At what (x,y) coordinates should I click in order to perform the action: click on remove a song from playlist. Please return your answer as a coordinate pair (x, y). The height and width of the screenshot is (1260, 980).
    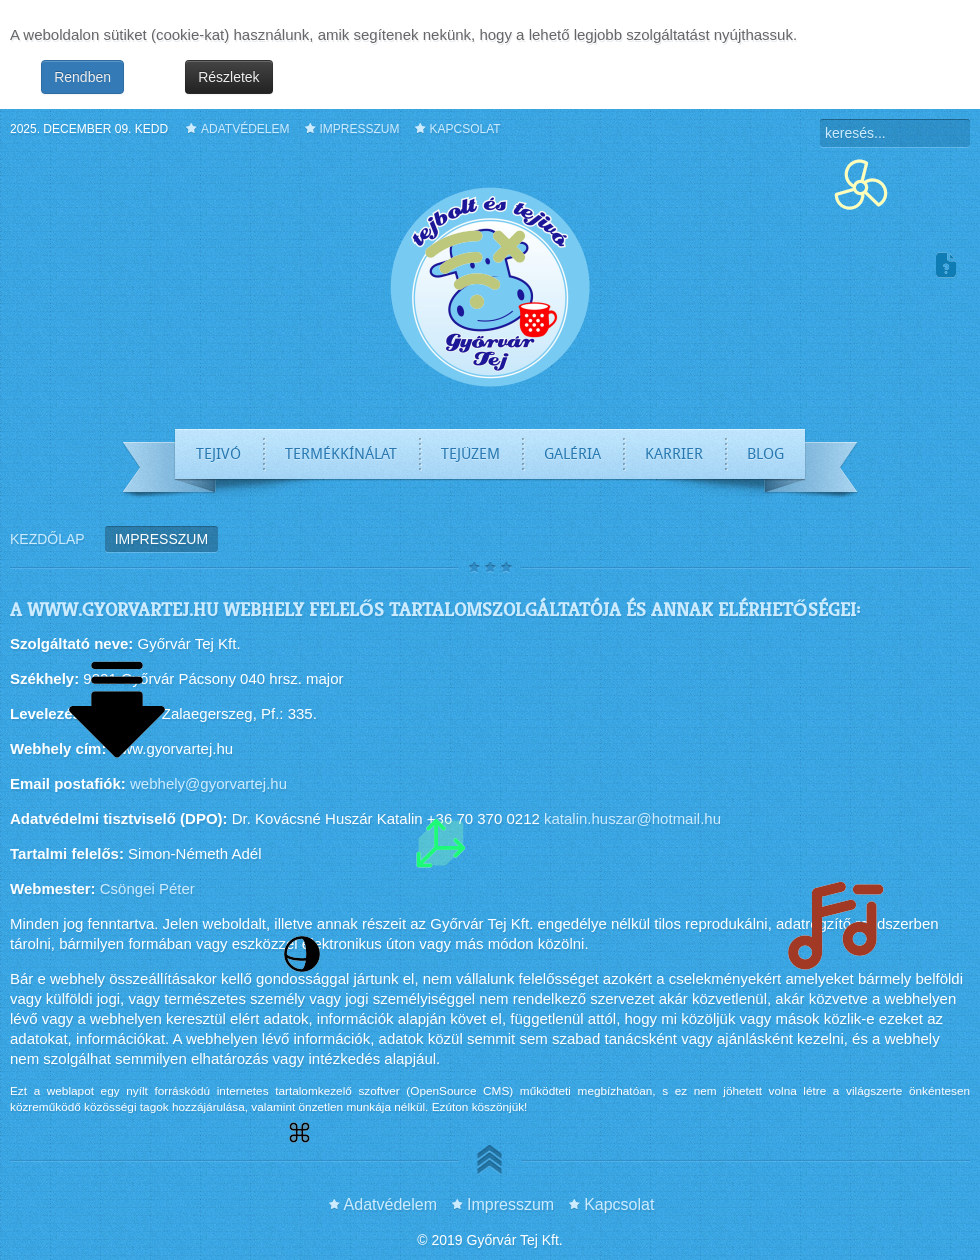
    Looking at the image, I should click on (837, 923).